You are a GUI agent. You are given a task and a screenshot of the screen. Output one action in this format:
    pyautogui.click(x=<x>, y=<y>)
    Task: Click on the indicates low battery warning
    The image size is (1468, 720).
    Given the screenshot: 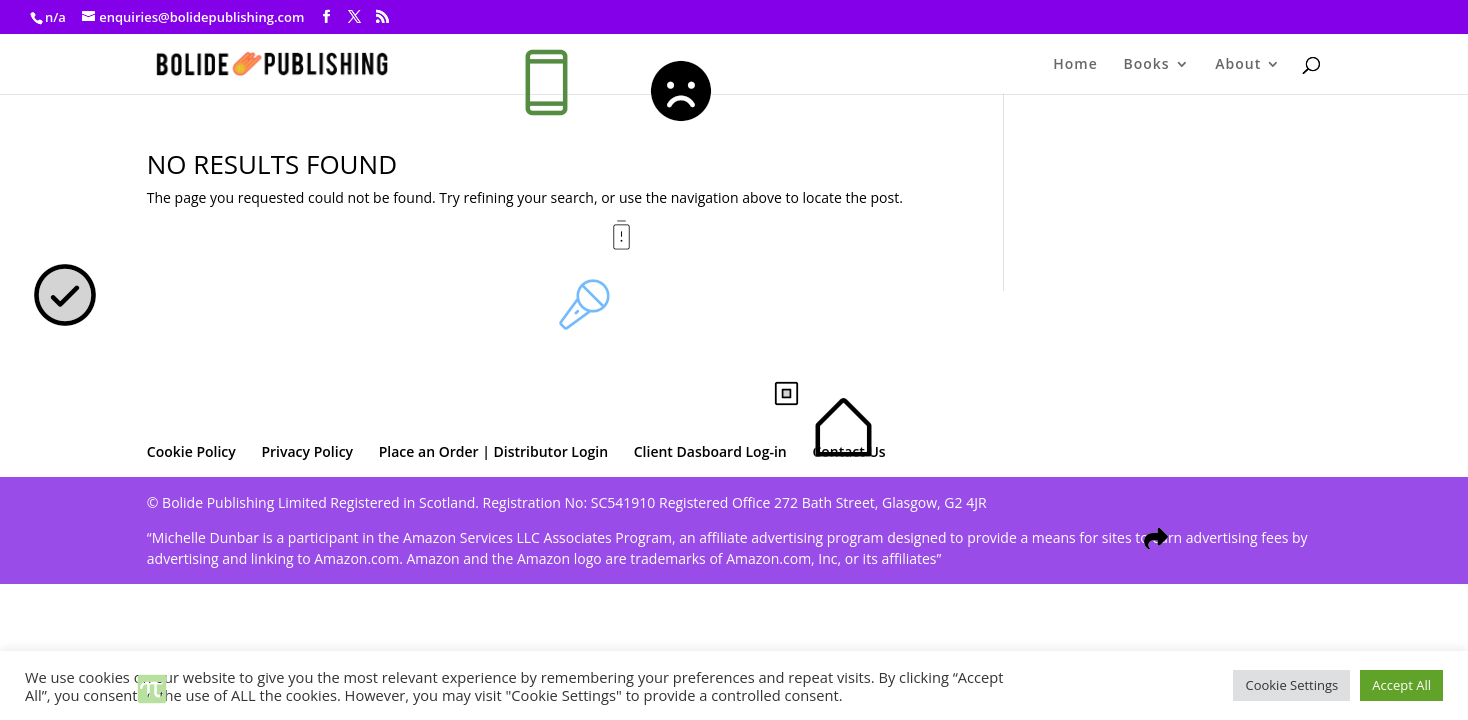 What is the action you would take?
    pyautogui.click(x=621, y=235)
    